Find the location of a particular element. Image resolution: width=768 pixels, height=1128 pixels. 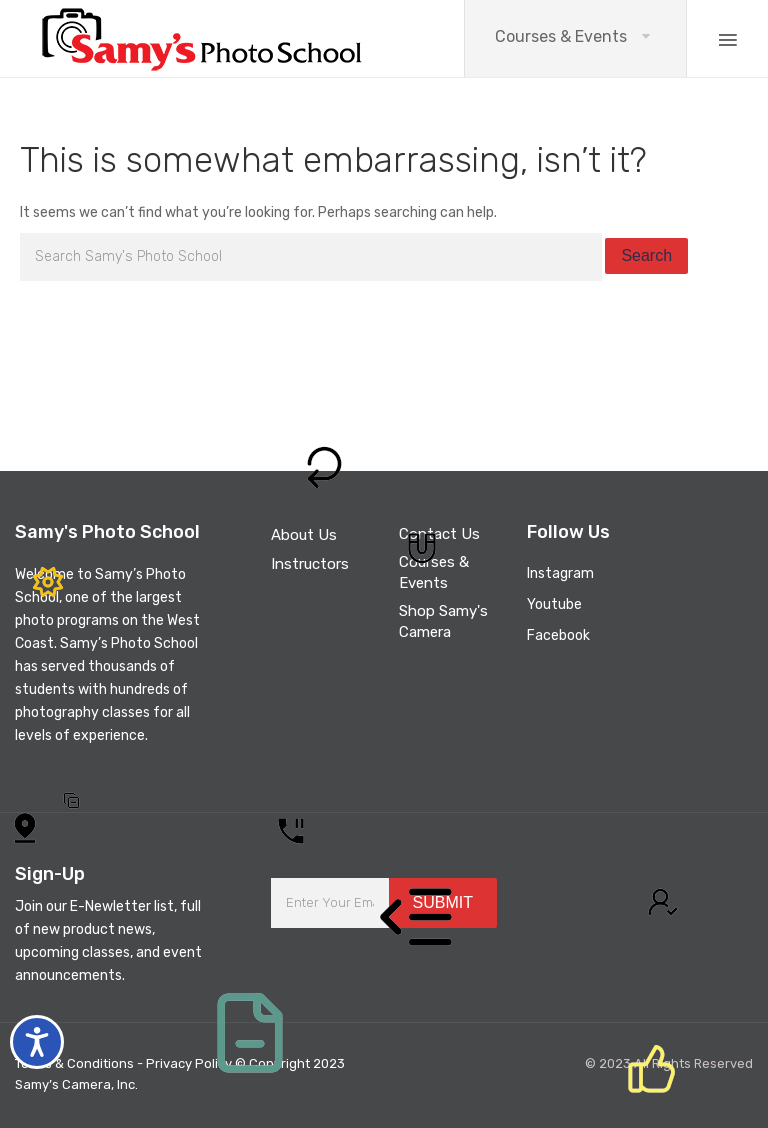

activate magnetic snap or alignment tool is located at coordinates (422, 547).